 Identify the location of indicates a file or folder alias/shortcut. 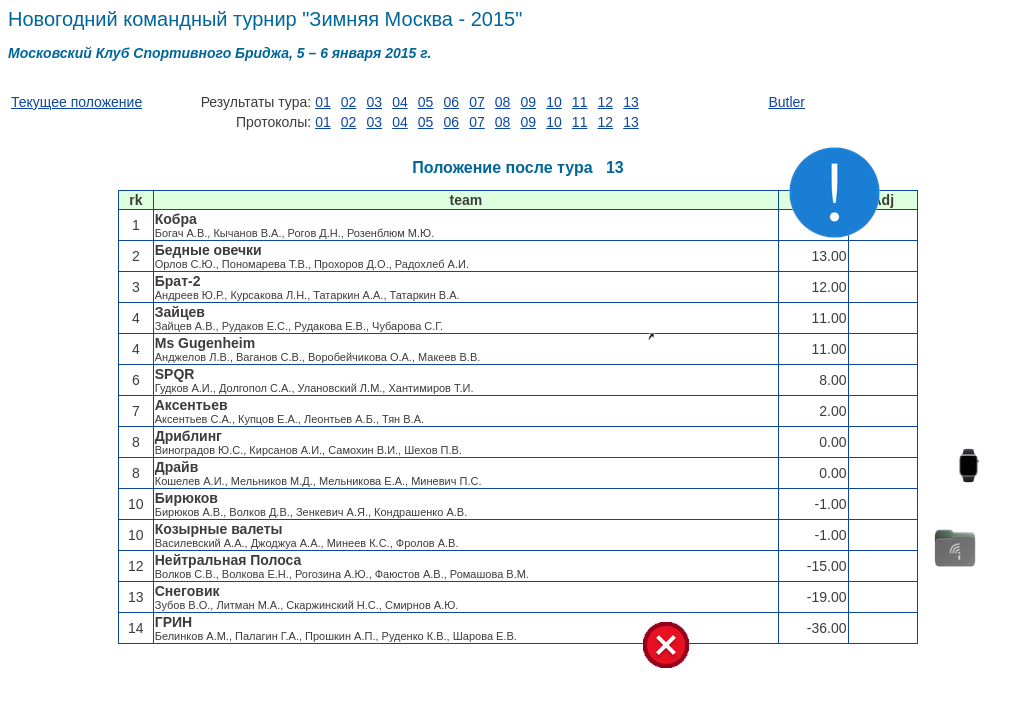
(671, 318).